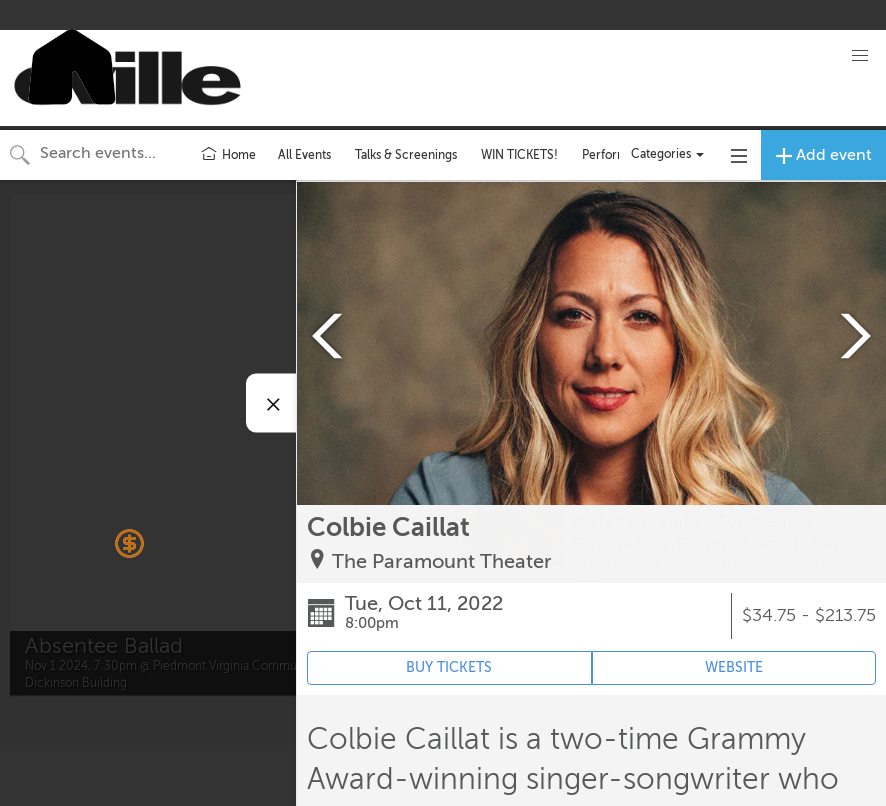 Image resolution: width=886 pixels, height=806 pixels. What do you see at coordinates (72, 66) in the screenshot?
I see `access camping or outdoor activity information` at bounding box center [72, 66].